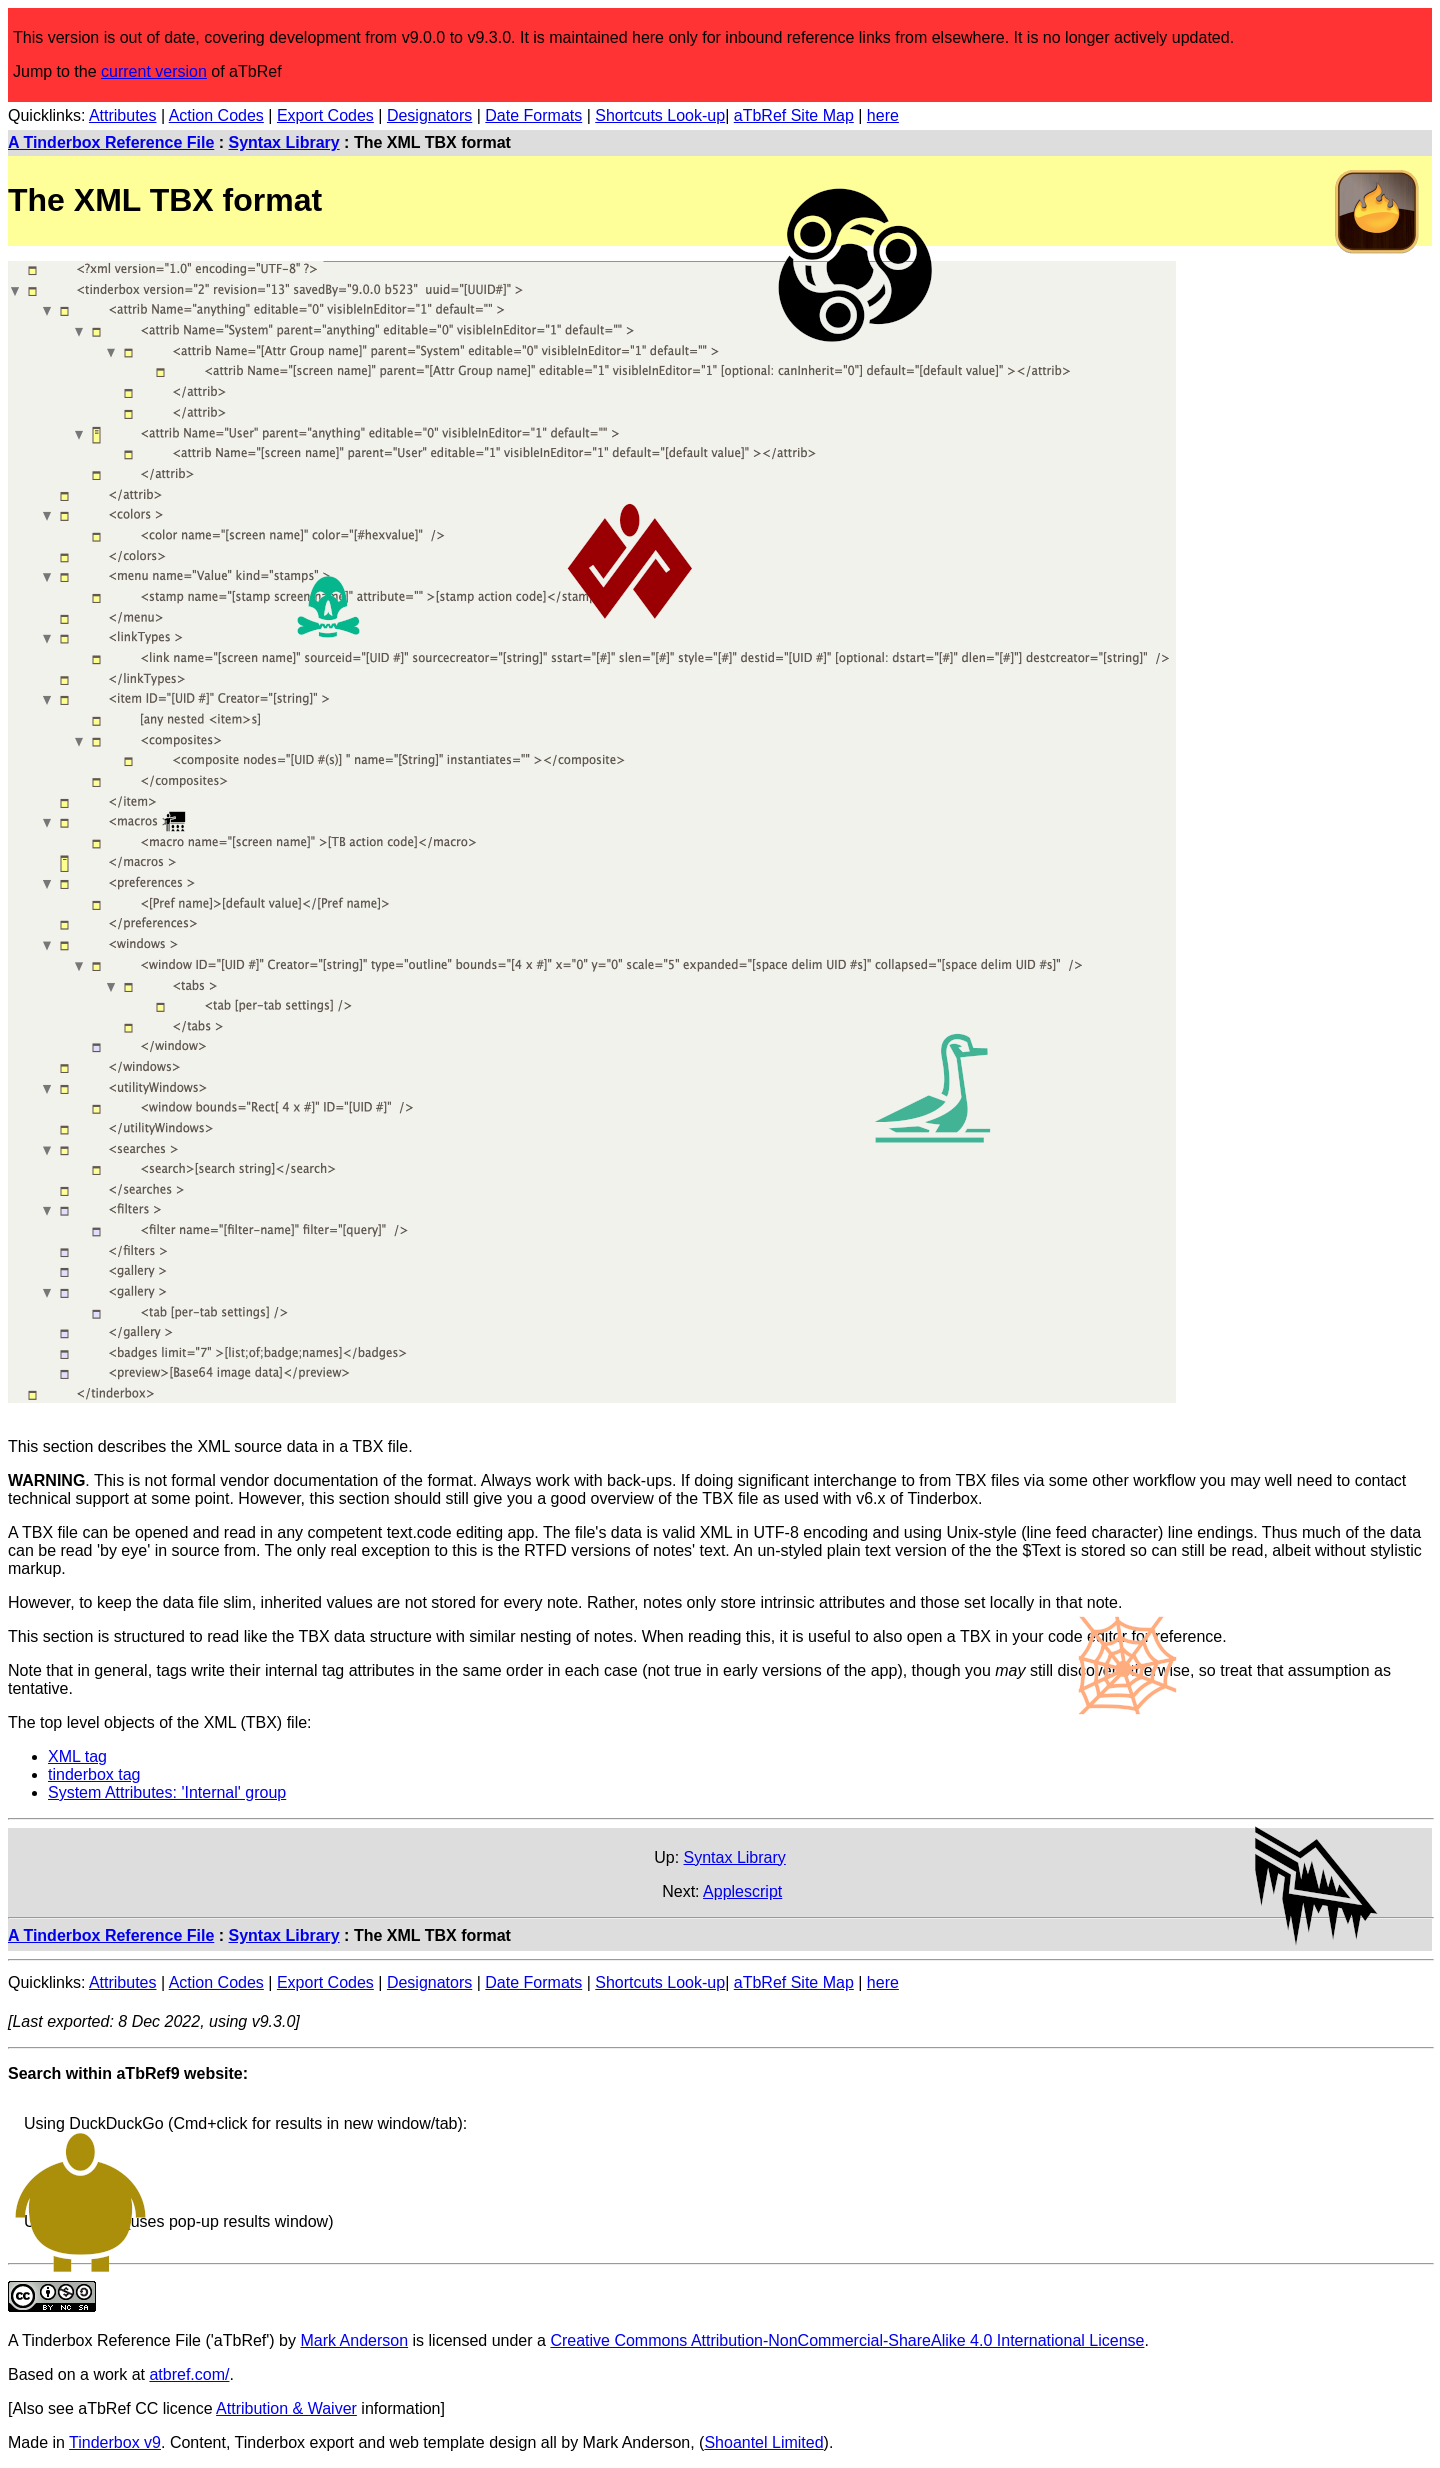  Describe the element at coordinates (80, 2202) in the screenshot. I see `indicates a character's weight or body type stat` at that location.